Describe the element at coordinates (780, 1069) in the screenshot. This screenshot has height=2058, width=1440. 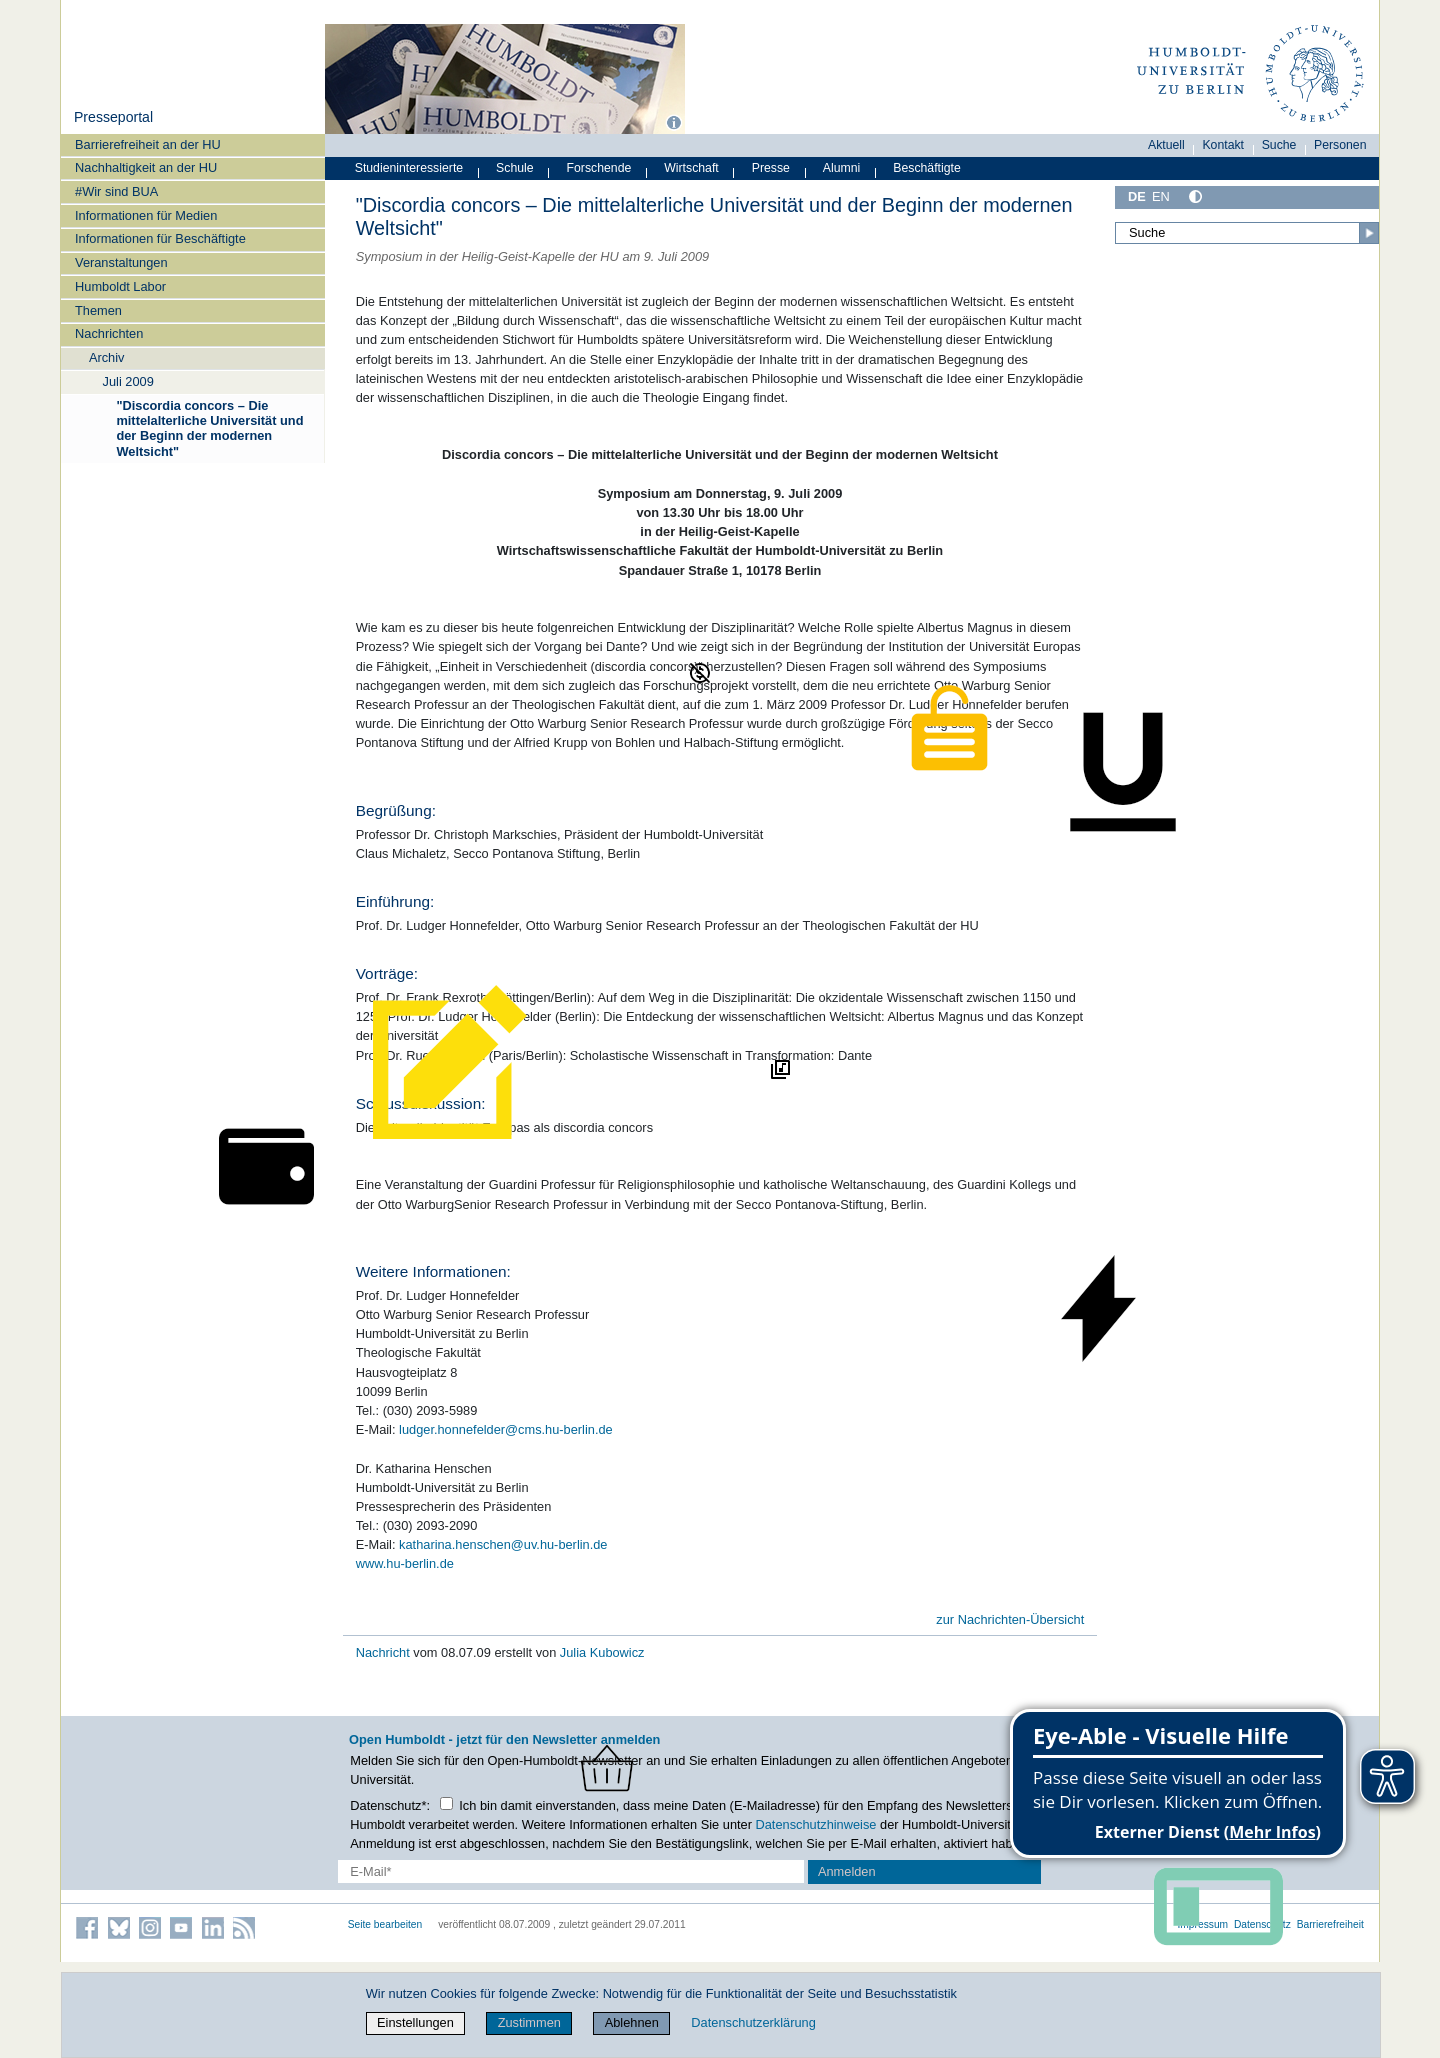
I see `access your music library` at that location.